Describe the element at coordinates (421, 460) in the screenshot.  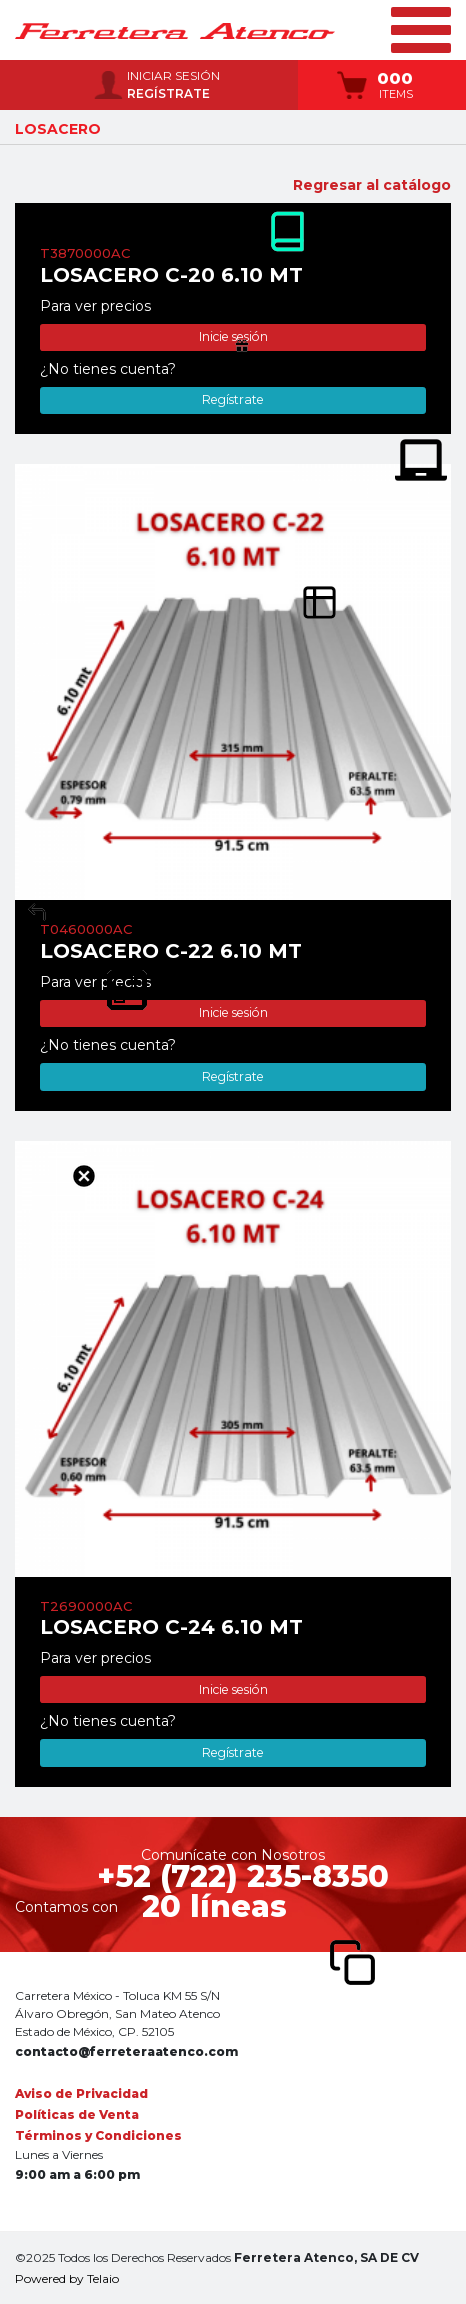
I see `access laptop or computer settings` at that location.